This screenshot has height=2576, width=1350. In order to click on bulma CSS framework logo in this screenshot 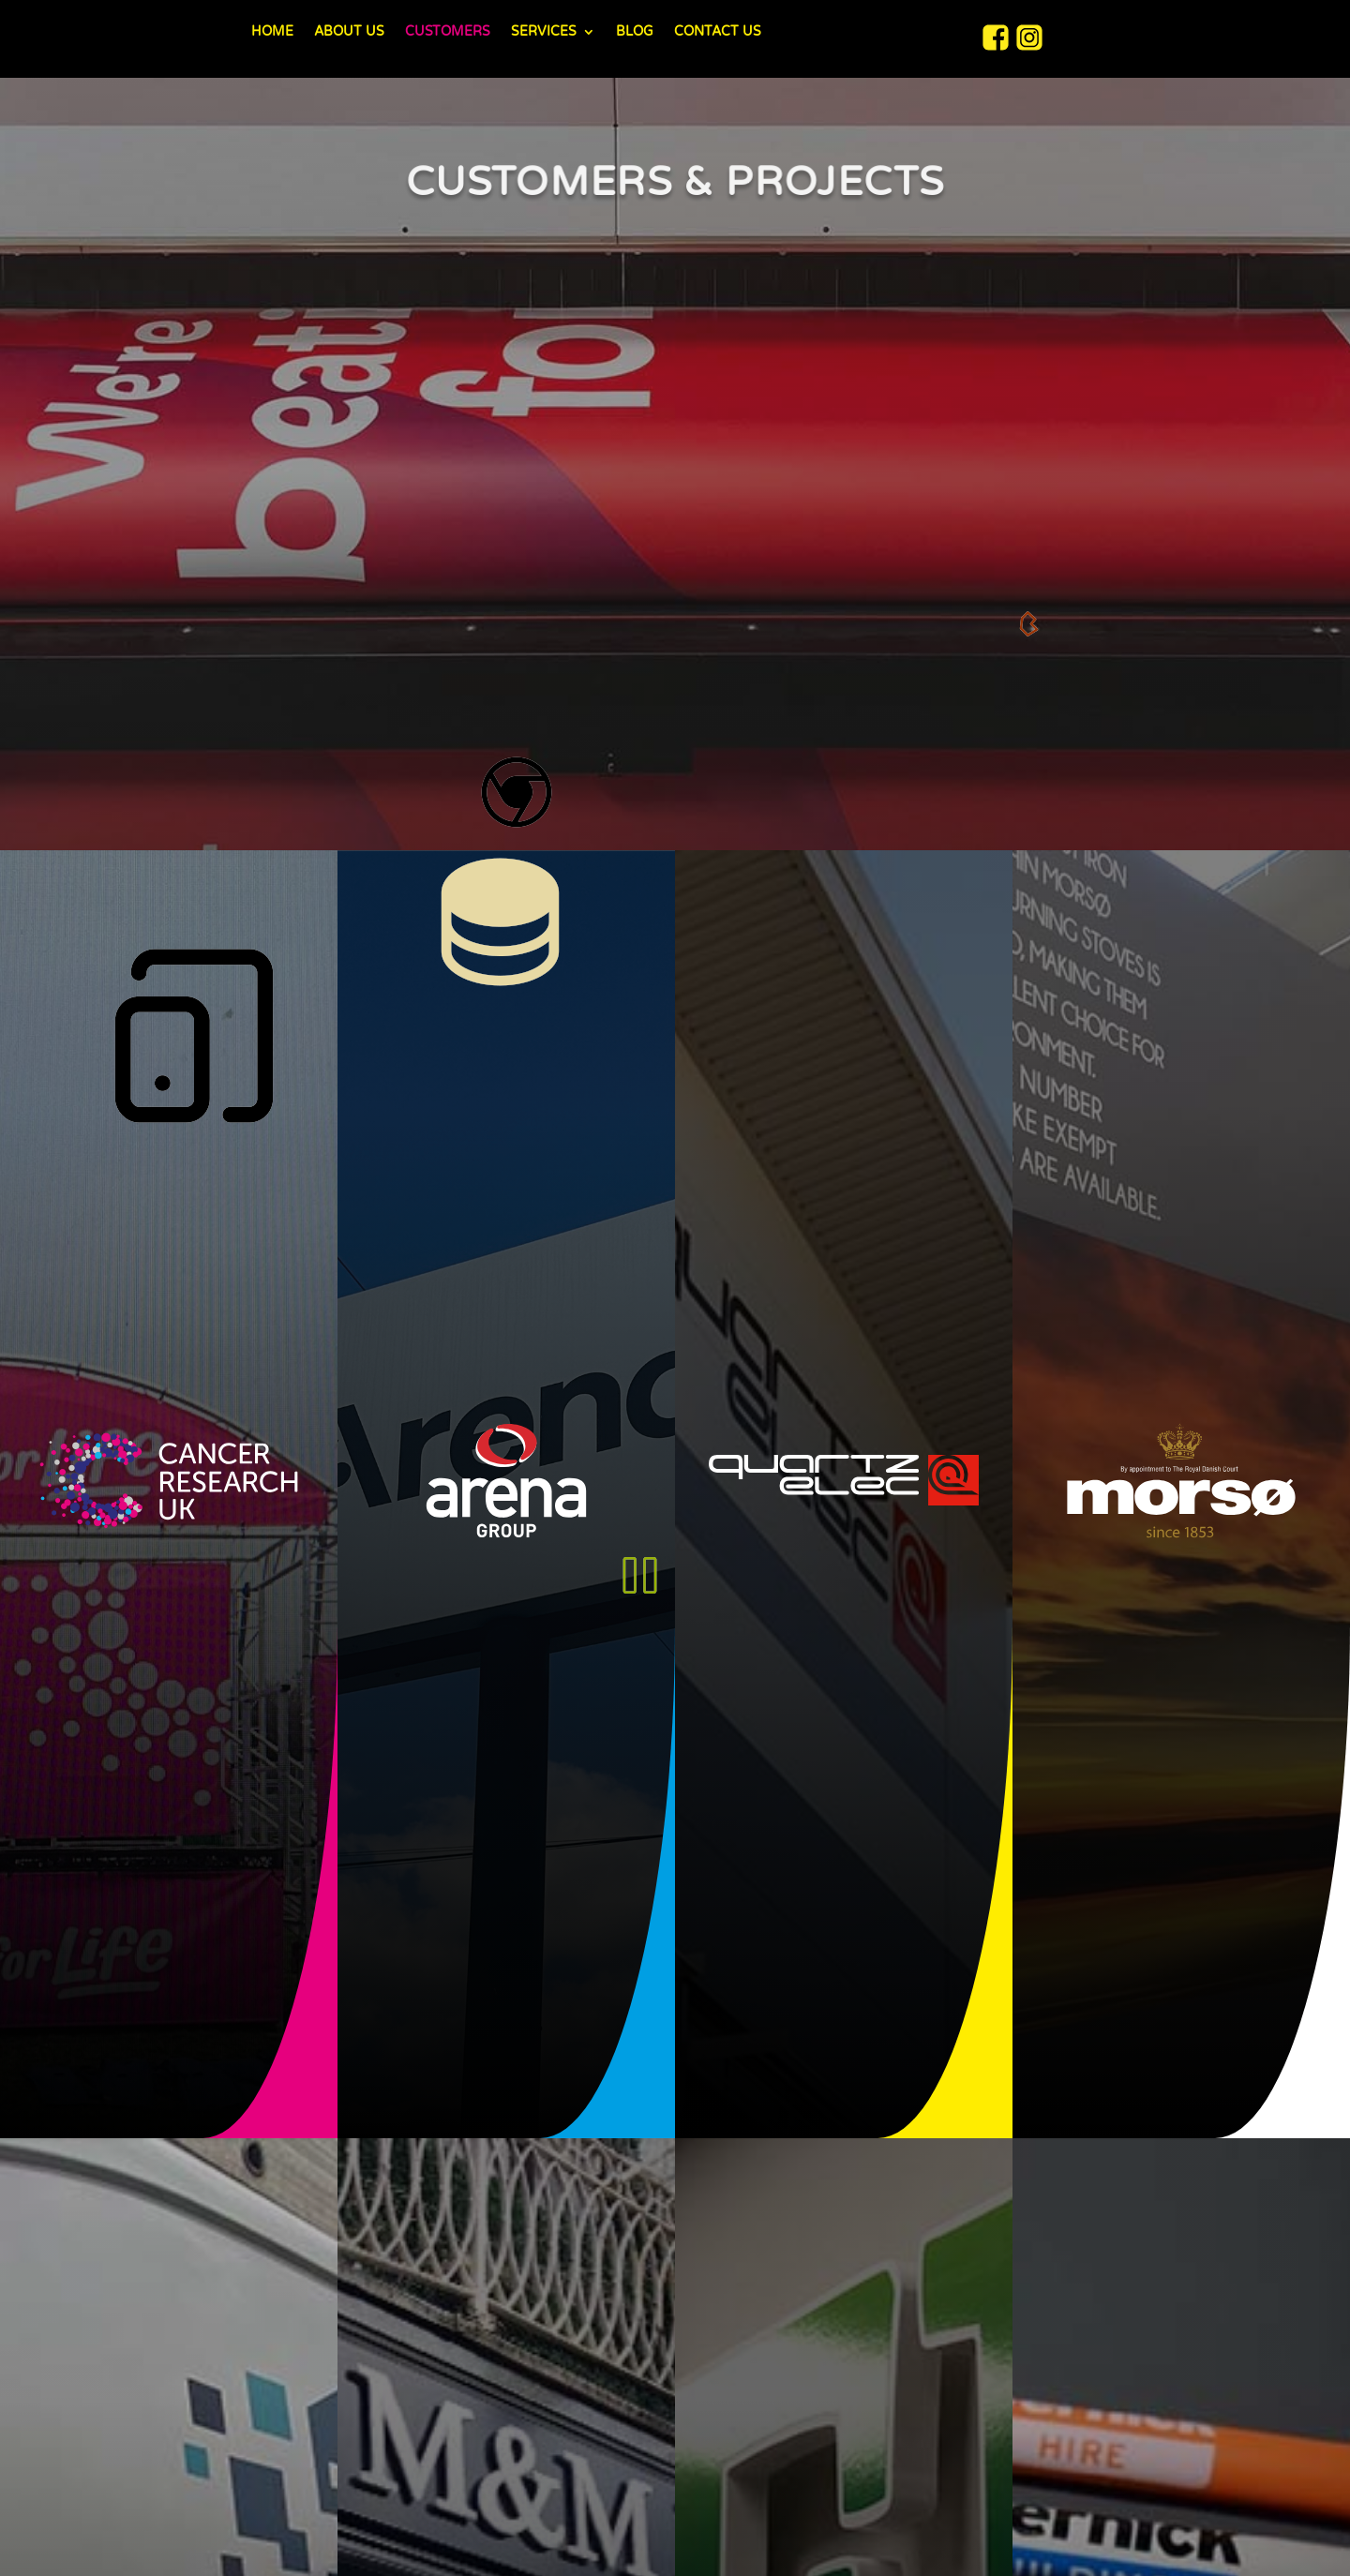, I will do `click(1028, 623)`.